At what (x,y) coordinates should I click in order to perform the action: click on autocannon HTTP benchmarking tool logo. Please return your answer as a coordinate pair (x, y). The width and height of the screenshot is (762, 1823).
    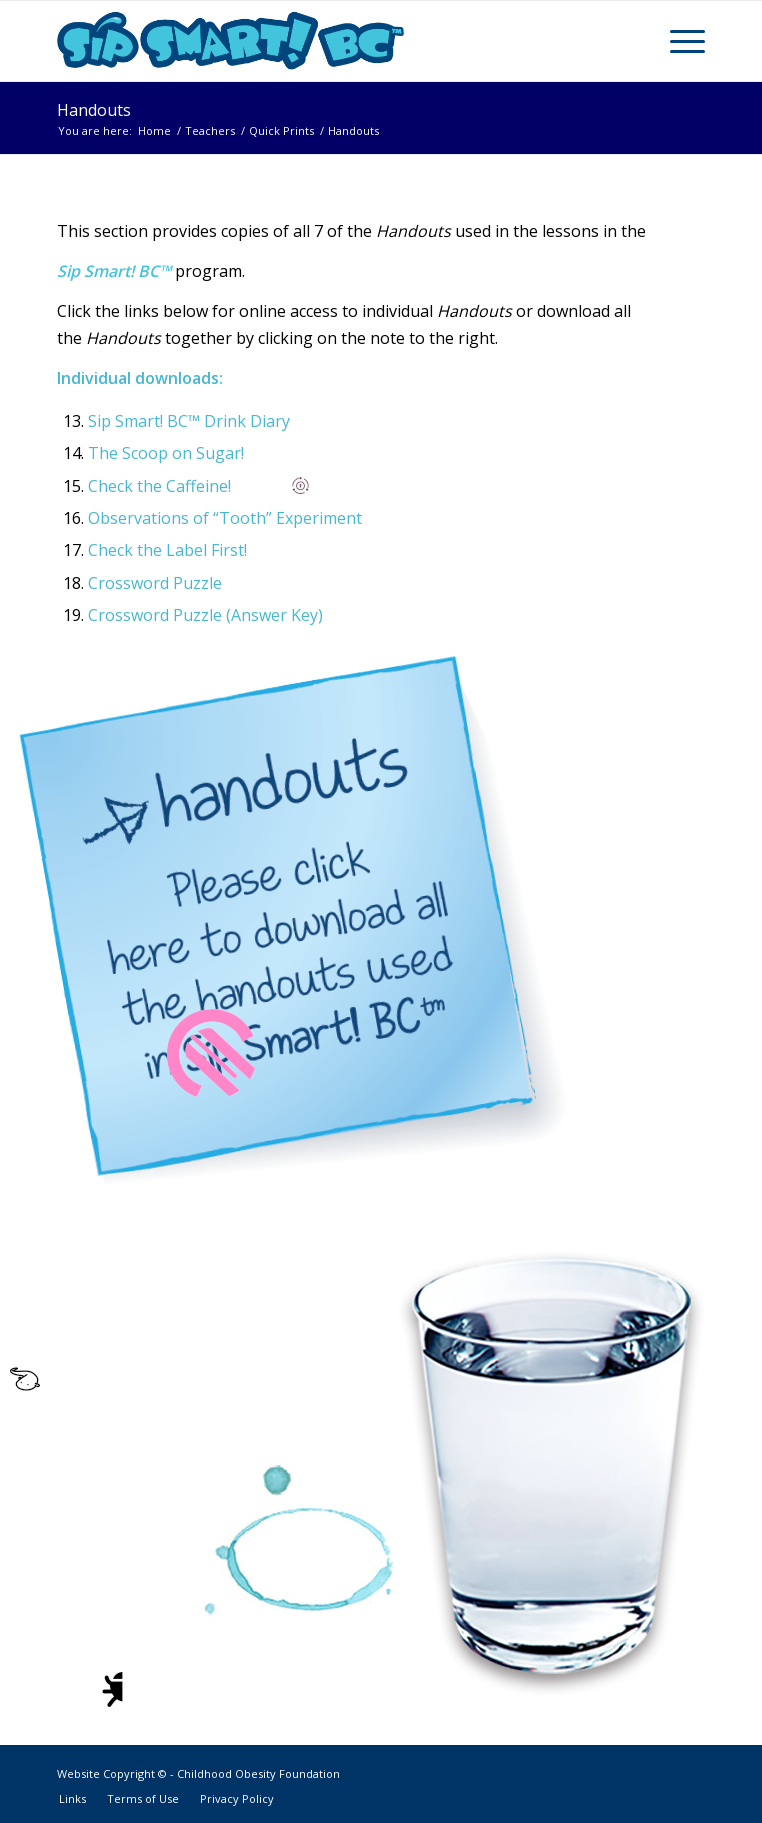
    Looking at the image, I should click on (211, 1053).